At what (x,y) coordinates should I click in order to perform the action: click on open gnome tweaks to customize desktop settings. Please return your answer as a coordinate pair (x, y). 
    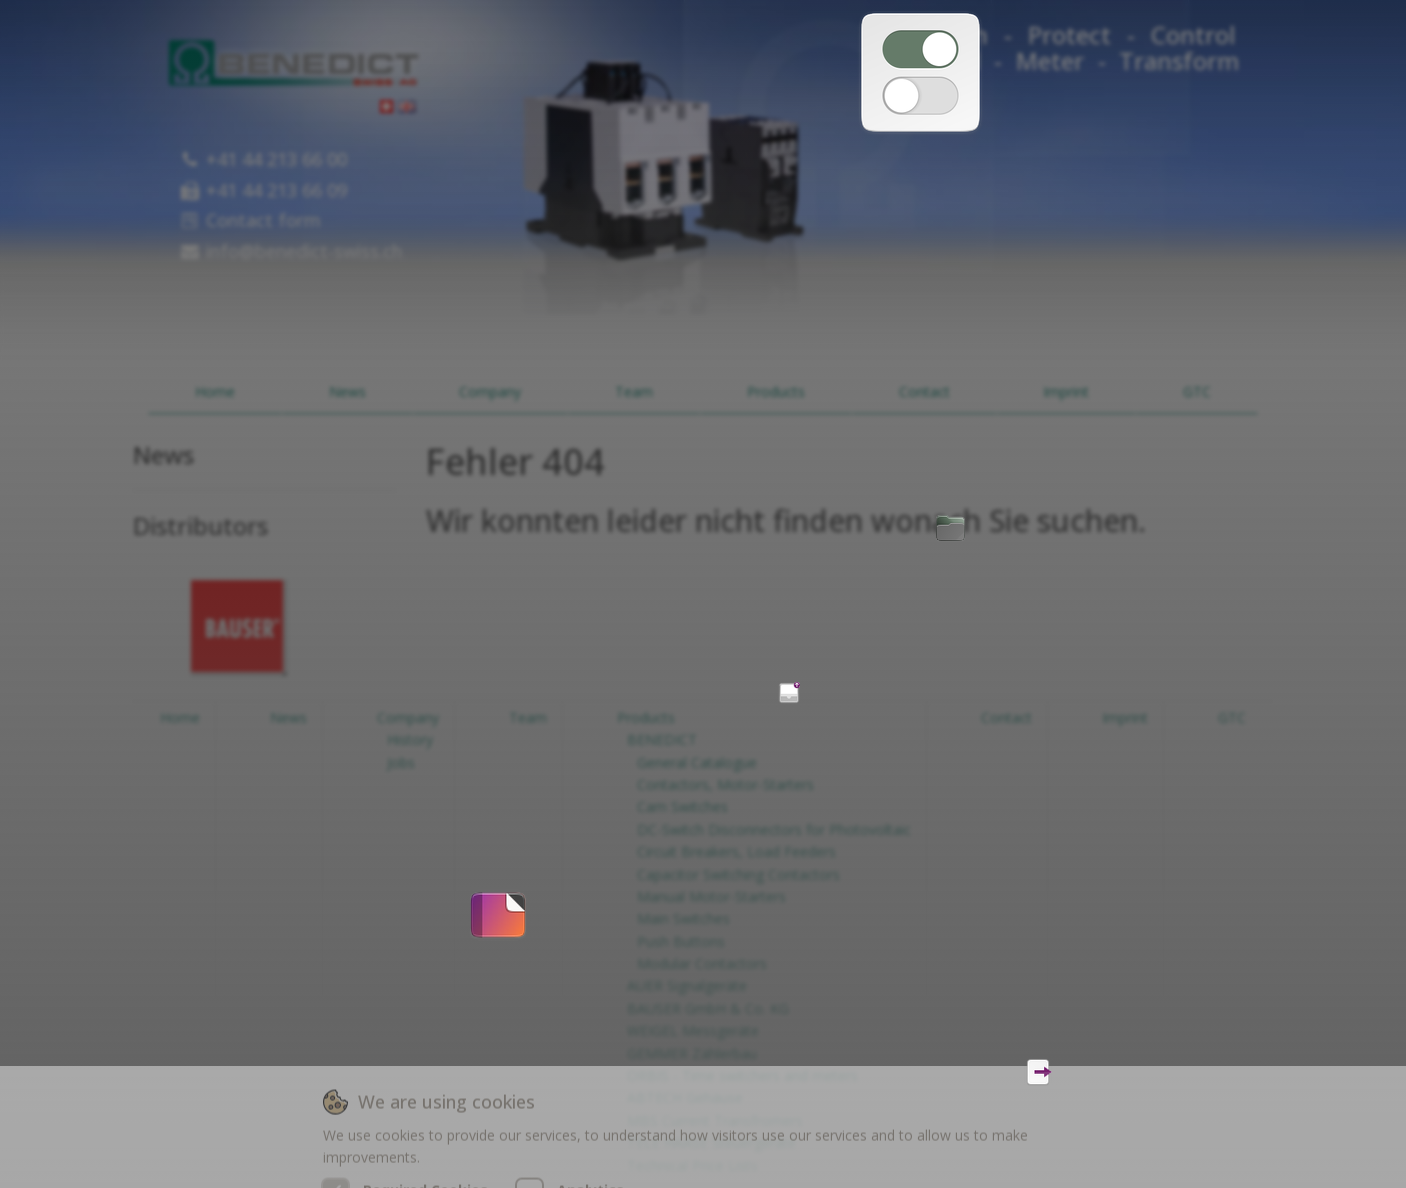
    Looking at the image, I should click on (920, 72).